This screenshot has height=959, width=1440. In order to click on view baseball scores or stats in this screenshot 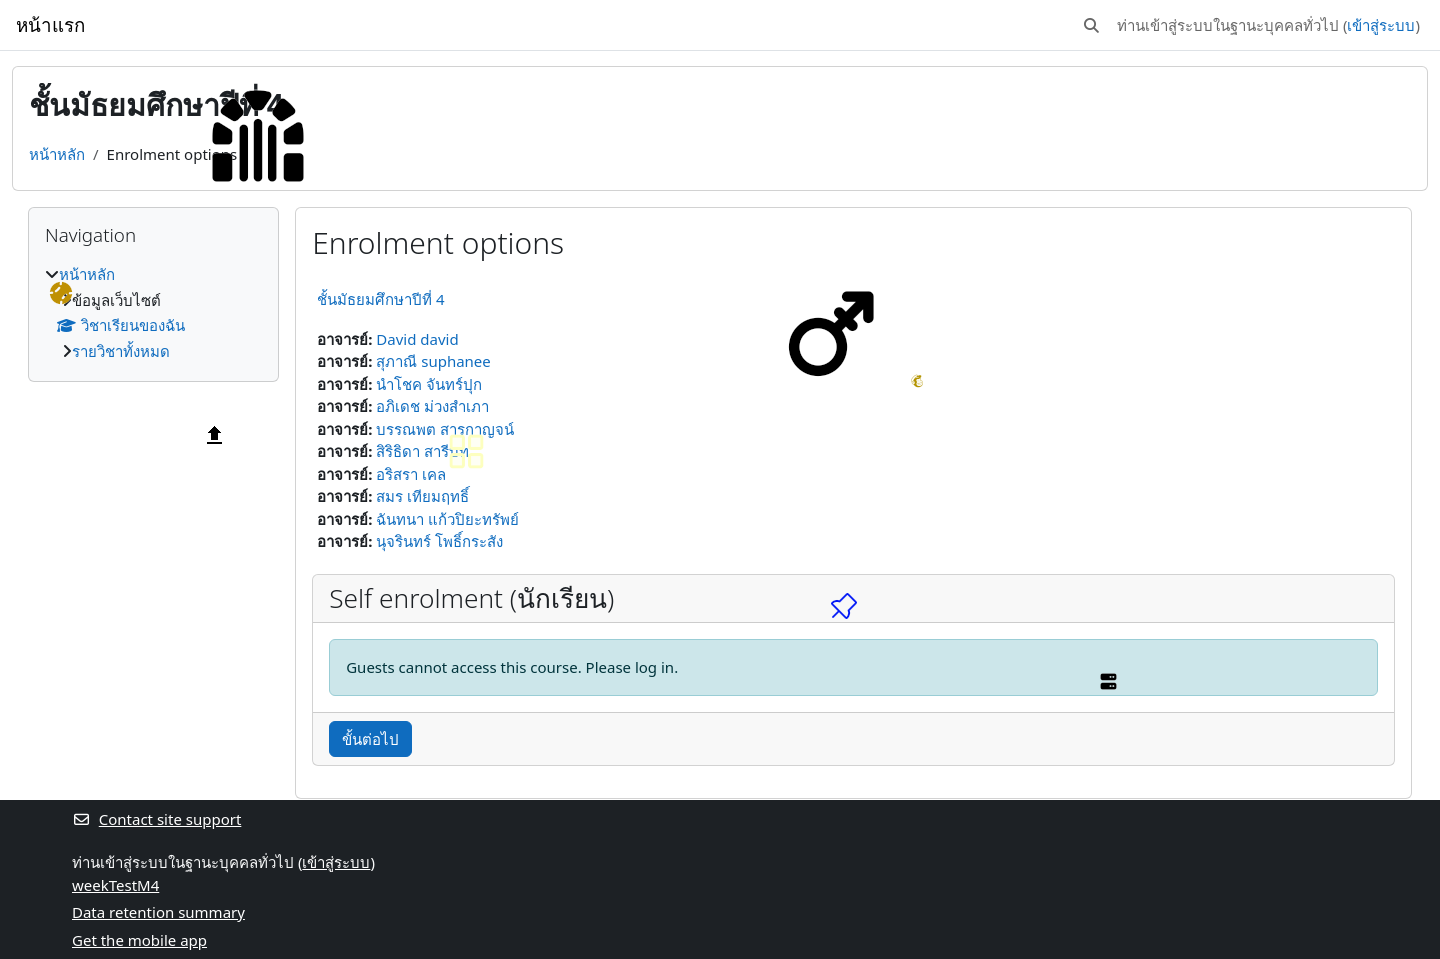, I will do `click(61, 293)`.